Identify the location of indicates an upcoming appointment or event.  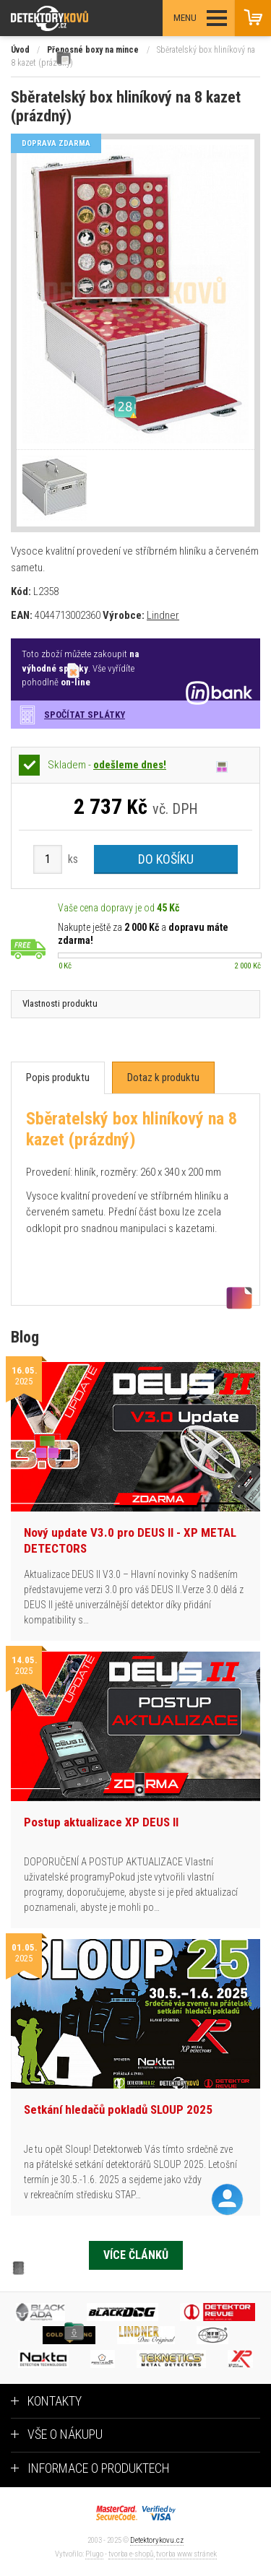
(125, 407).